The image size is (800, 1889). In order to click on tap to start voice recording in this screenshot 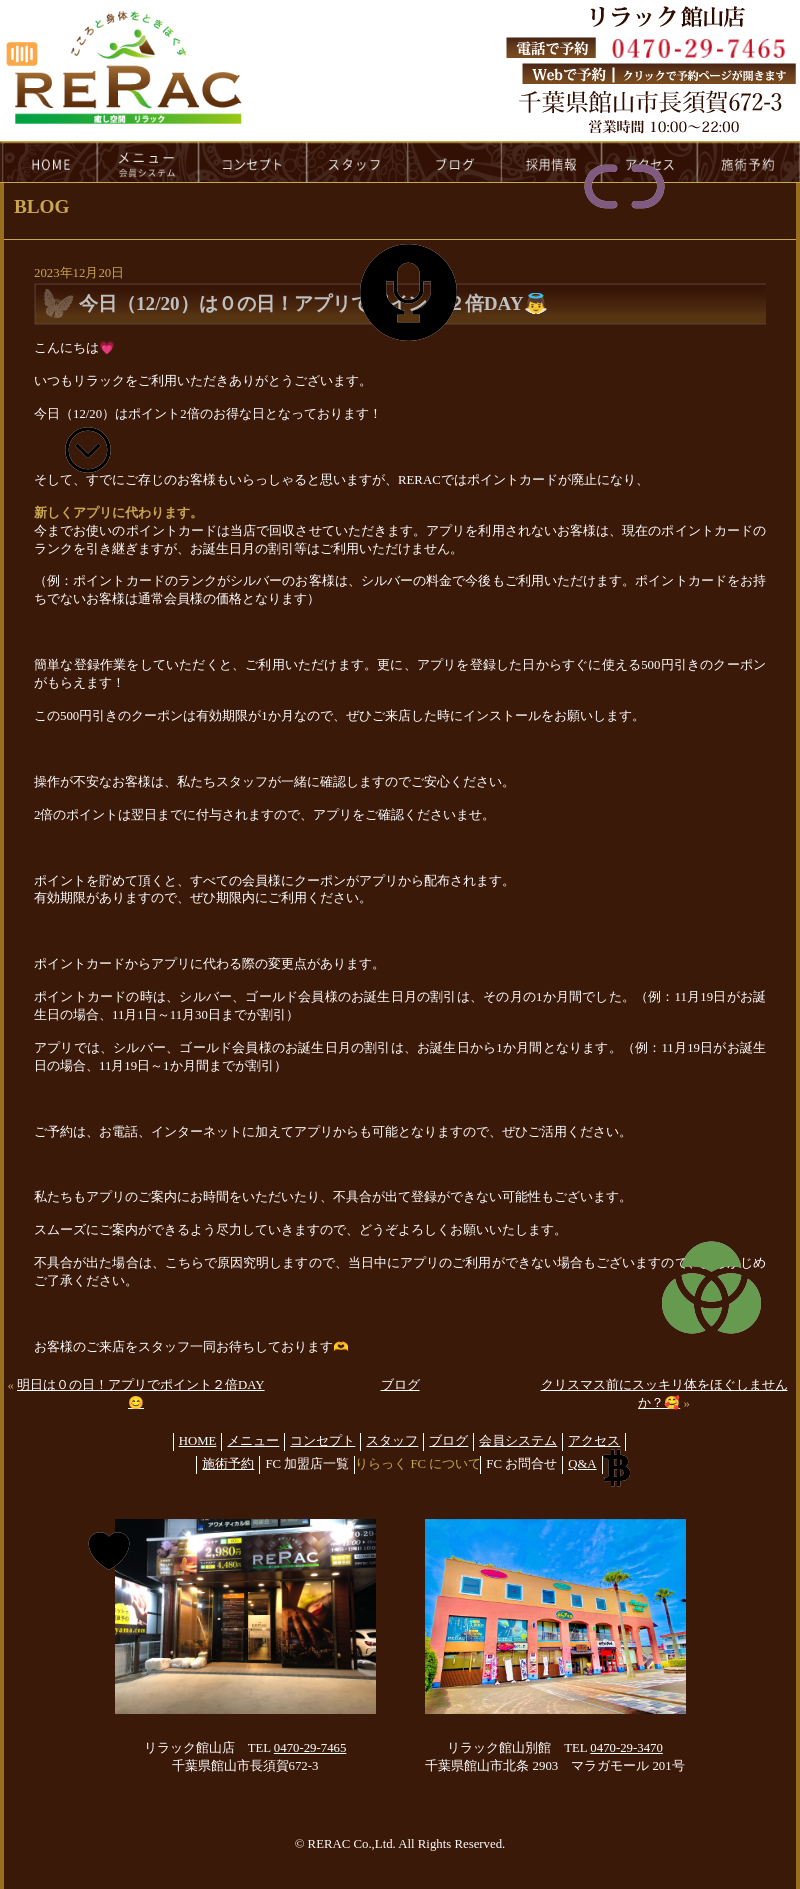, I will do `click(408, 292)`.